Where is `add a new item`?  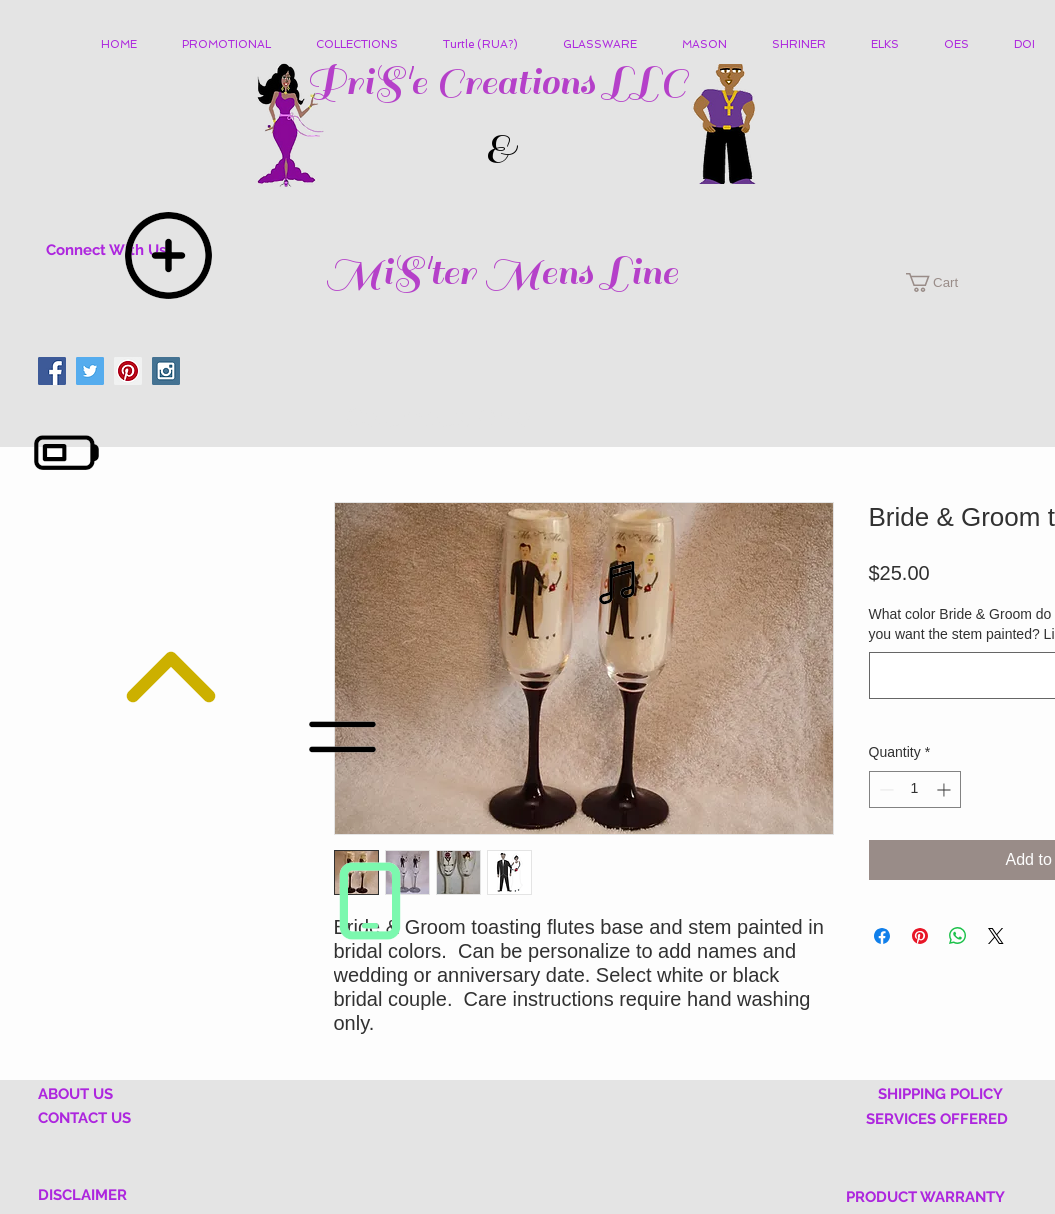 add a new item is located at coordinates (168, 255).